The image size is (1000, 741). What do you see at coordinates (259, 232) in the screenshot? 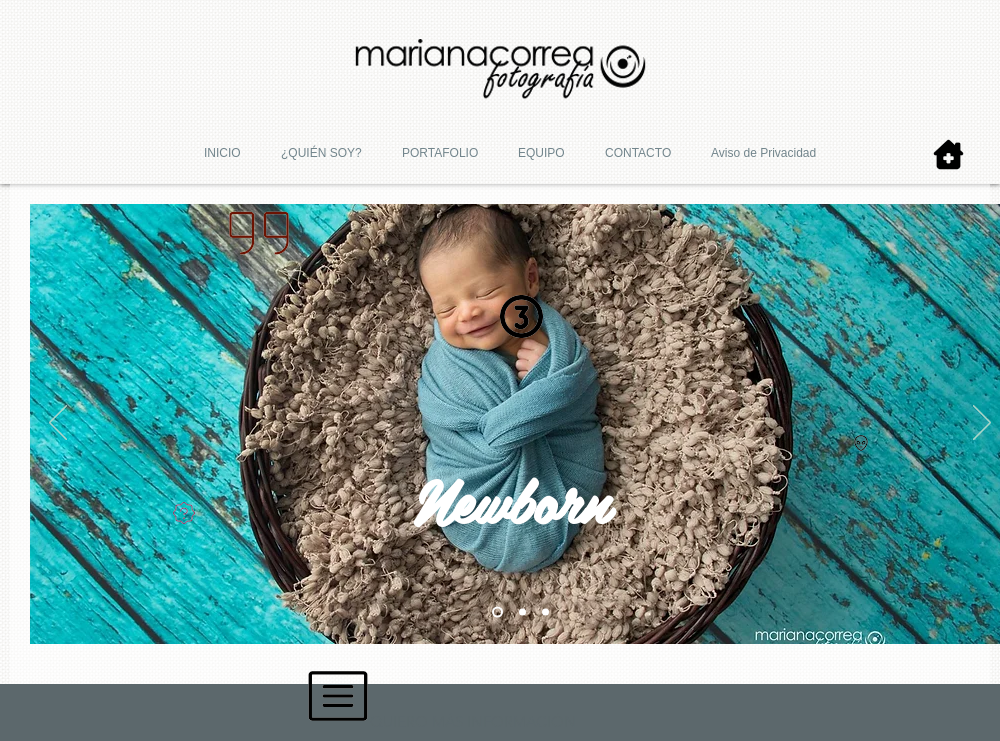
I see `view testimonials or quotes` at bounding box center [259, 232].